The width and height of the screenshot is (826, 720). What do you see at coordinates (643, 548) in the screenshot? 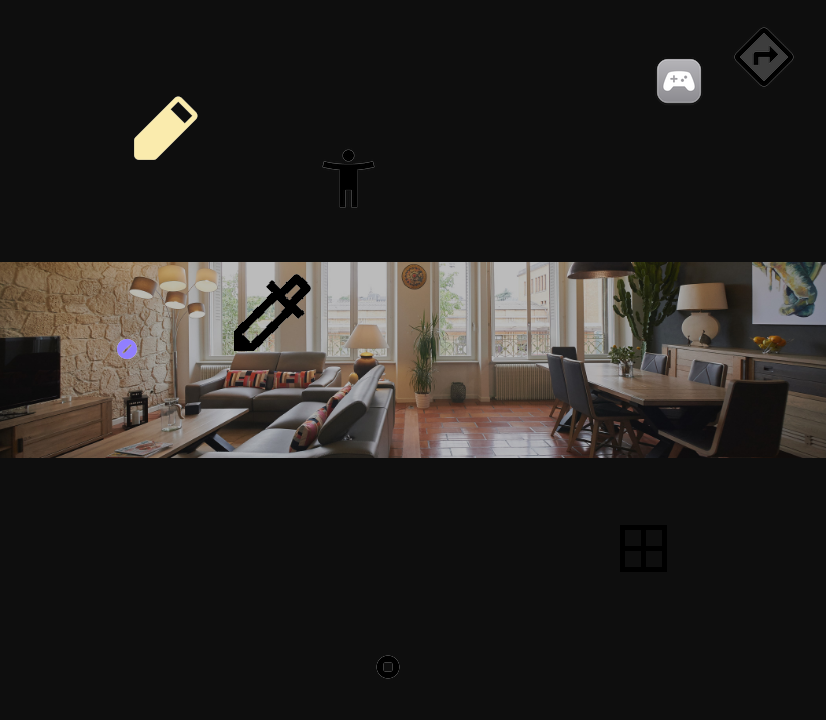
I see `toggle all borders on a table or cell` at bounding box center [643, 548].